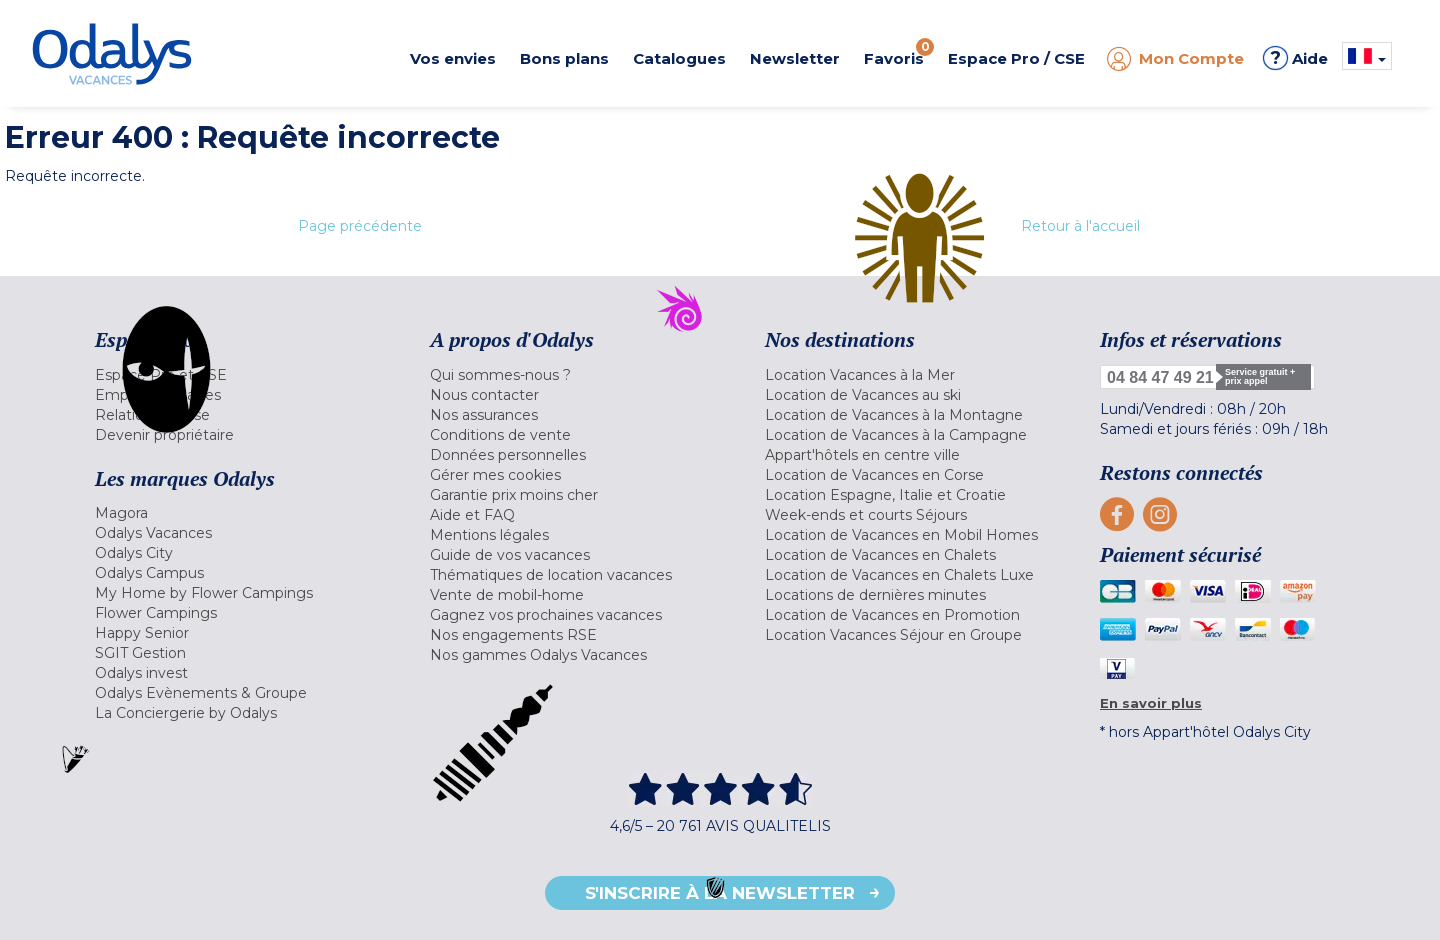 Image resolution: width=1440 pixels, height=940 pixels. I want to click on equip or access arrow ammunition, so click(76, 759).